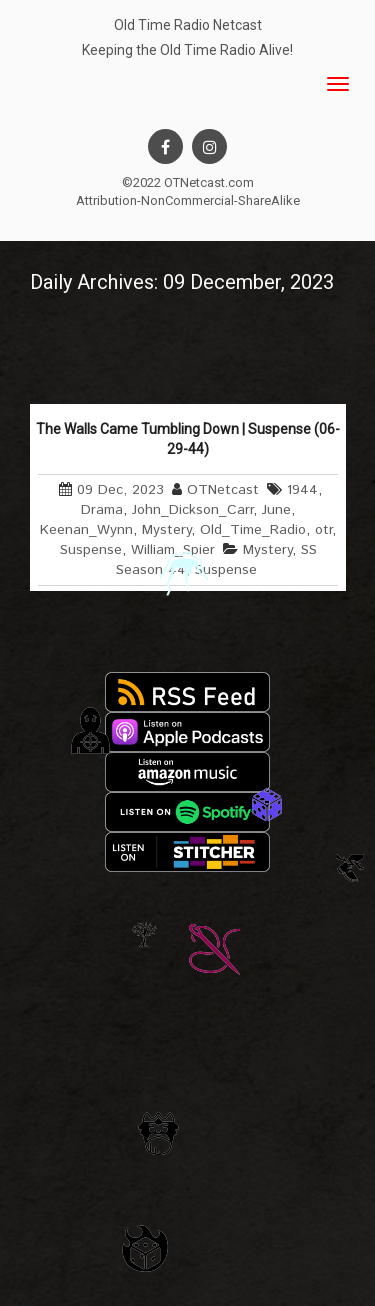  Describe the element at coordinates (158, 1133) in the screenshot. I see `select the old king character or unit` at that location.